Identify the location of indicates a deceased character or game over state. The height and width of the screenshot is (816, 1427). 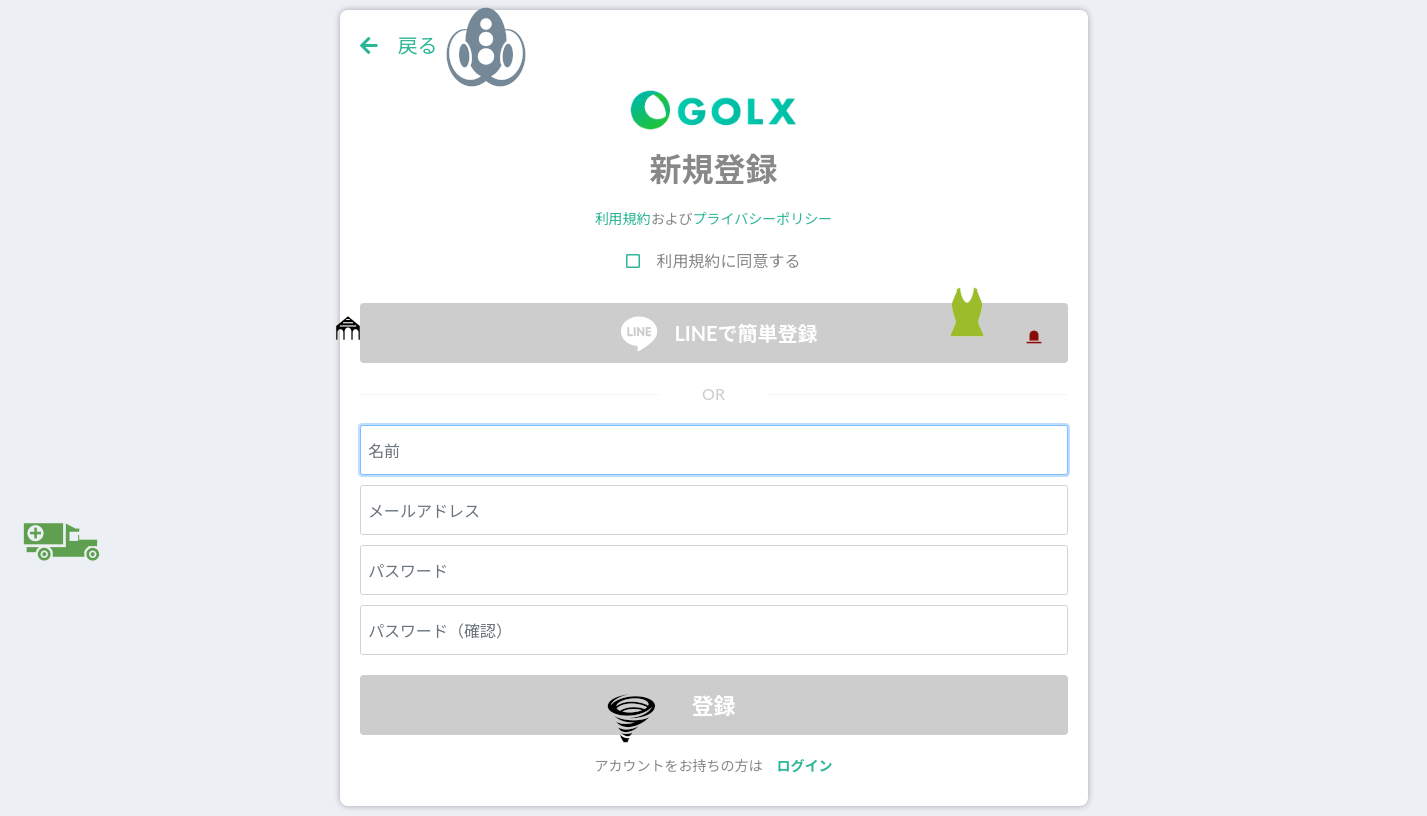
(1034, 337).